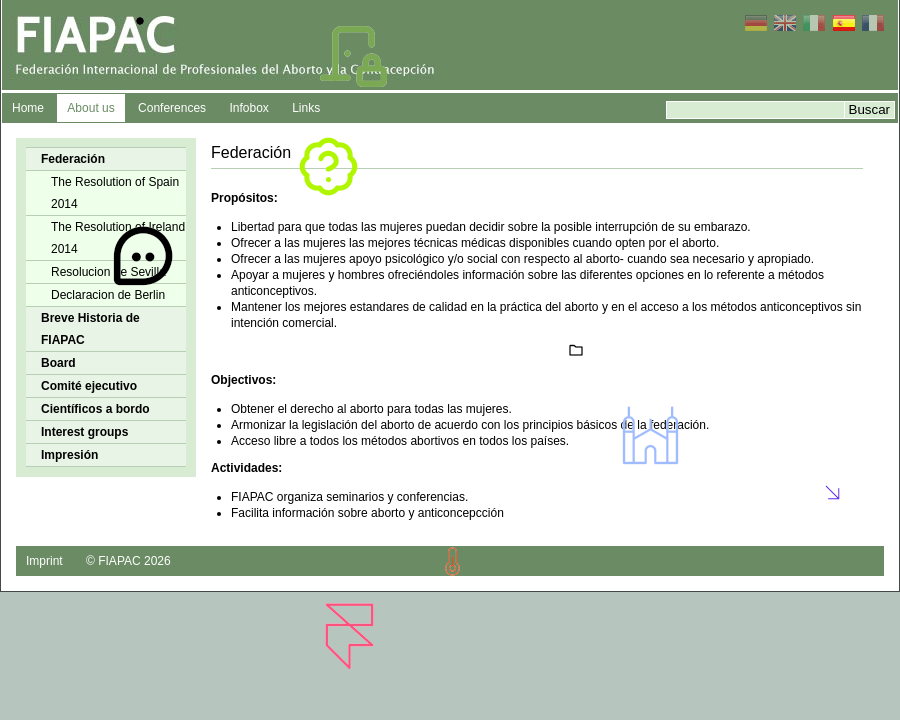 This screenshot has width=900, height=720. What do you see at coordinates (349, 632) in the screenshot?
I see `open framer app` at bounding box center [349, 632].